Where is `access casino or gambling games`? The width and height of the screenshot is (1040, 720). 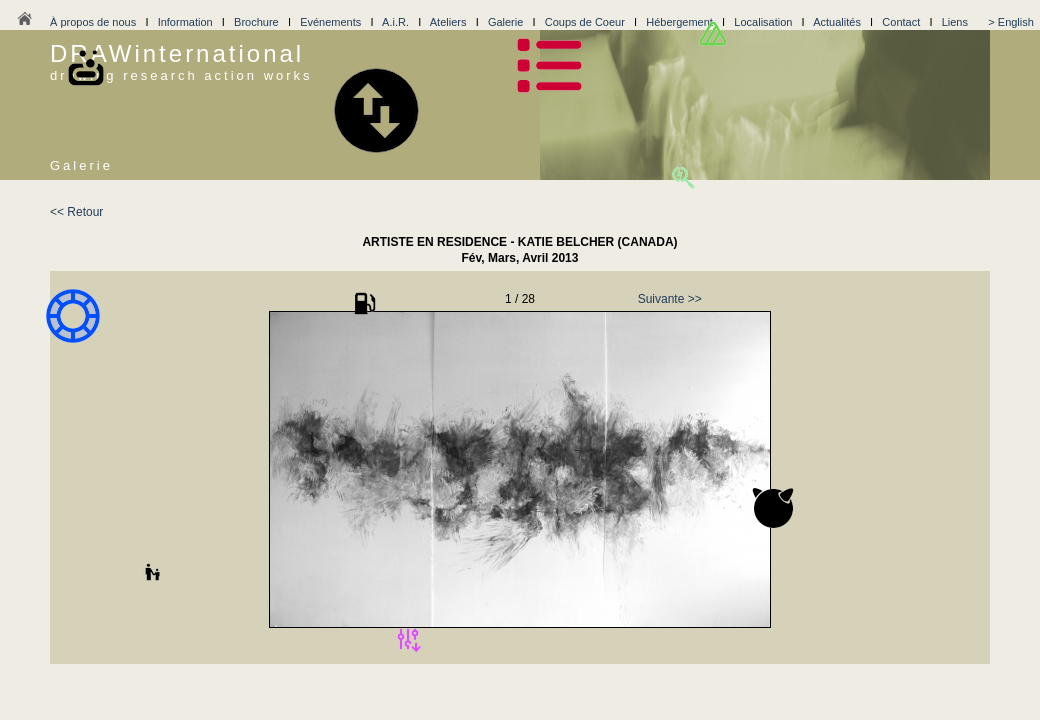 access casino or gambling games is located at coordinates (73, 316).